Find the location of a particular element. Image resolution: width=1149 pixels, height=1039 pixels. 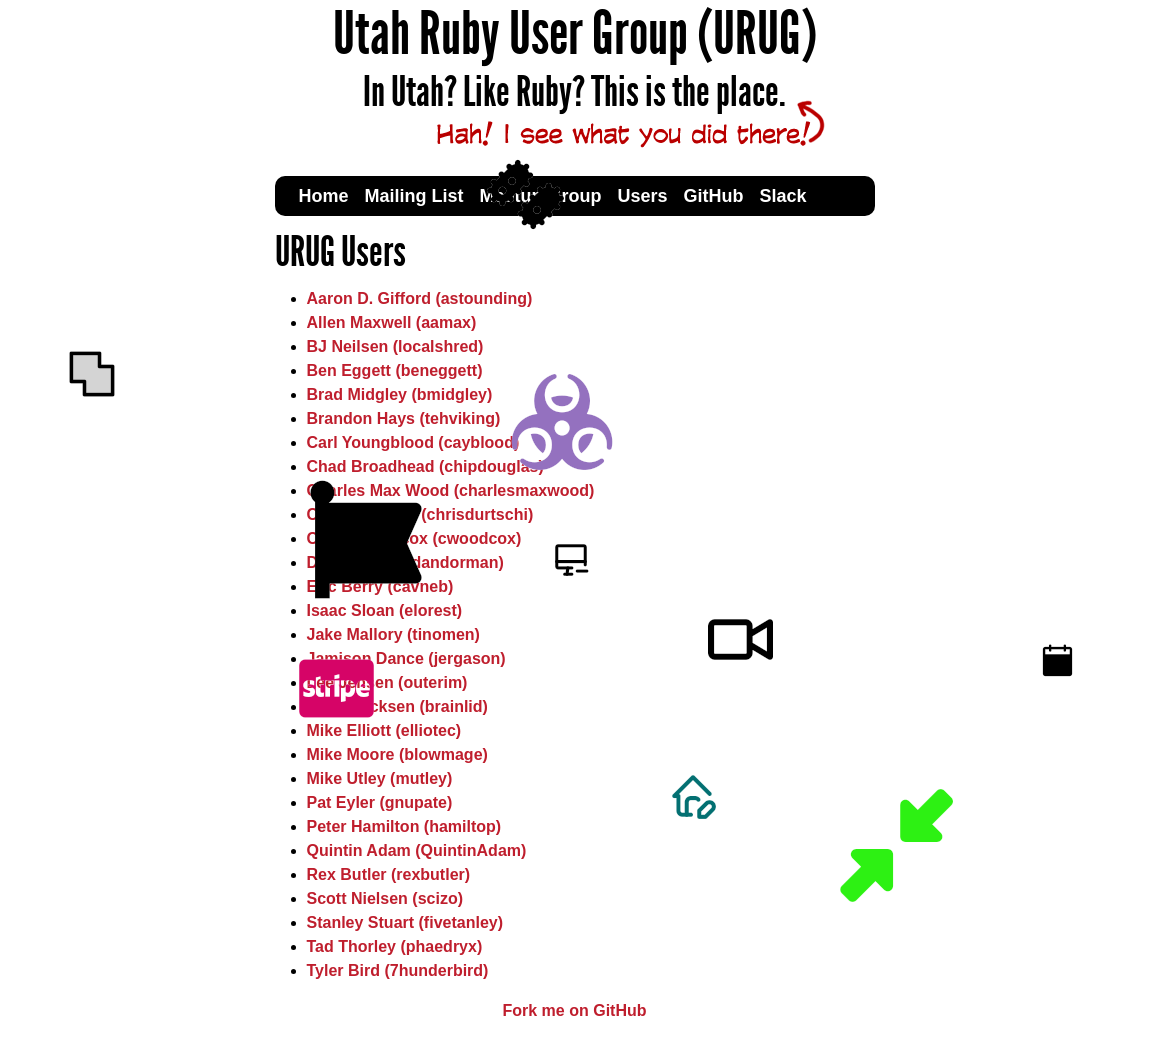

indicates hazardous or dangerous content is located at coordinates (562, 422).